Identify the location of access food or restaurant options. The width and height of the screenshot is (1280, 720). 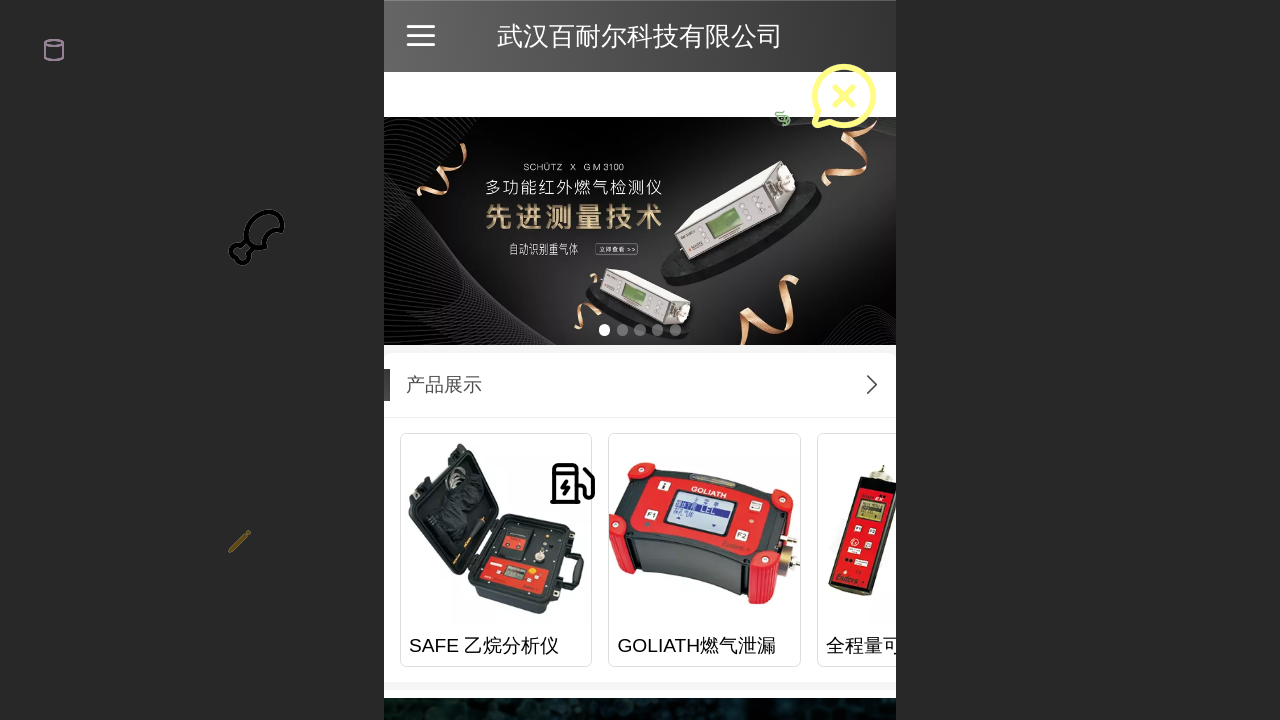
(256, 237).